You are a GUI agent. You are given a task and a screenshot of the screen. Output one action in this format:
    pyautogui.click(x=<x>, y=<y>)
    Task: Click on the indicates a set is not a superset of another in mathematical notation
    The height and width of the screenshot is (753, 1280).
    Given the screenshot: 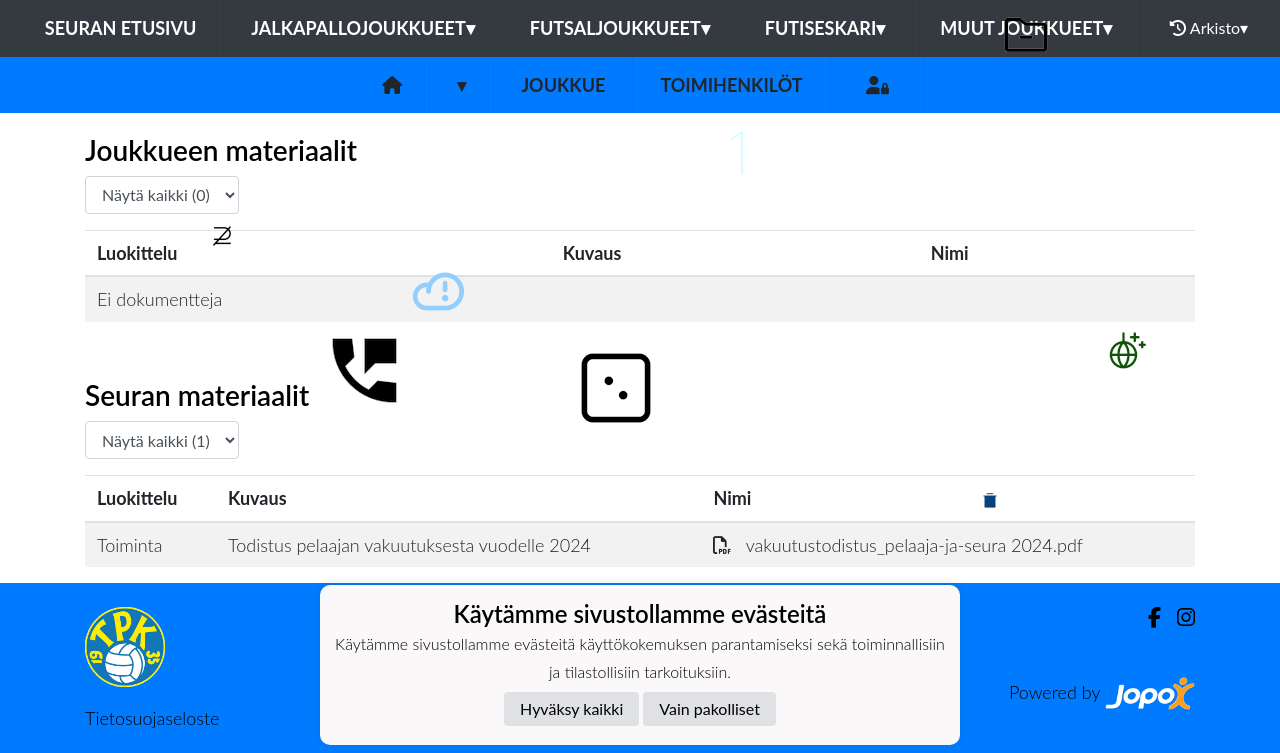 What is the action you would take?
    pyautogui.click(x=222, y=236)
    